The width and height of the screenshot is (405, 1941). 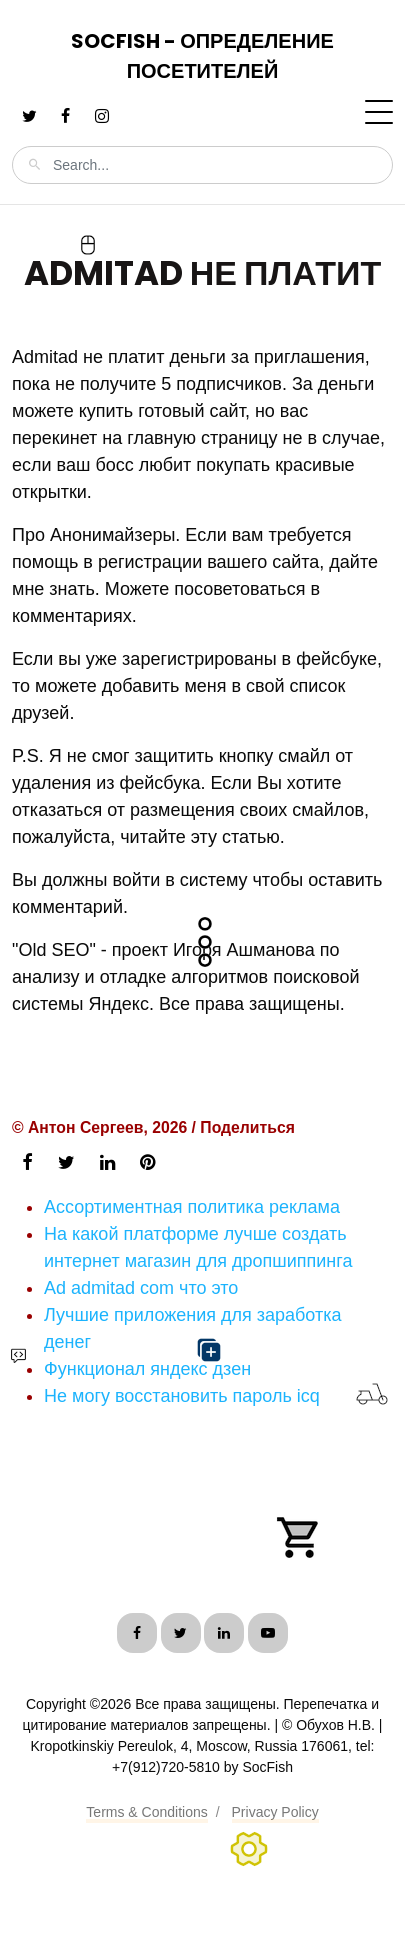 What do you see at coordinates (372, 1395) in the screenshot?
I see `select moped or scooter delivery option` at bounding box center [372, 1395].